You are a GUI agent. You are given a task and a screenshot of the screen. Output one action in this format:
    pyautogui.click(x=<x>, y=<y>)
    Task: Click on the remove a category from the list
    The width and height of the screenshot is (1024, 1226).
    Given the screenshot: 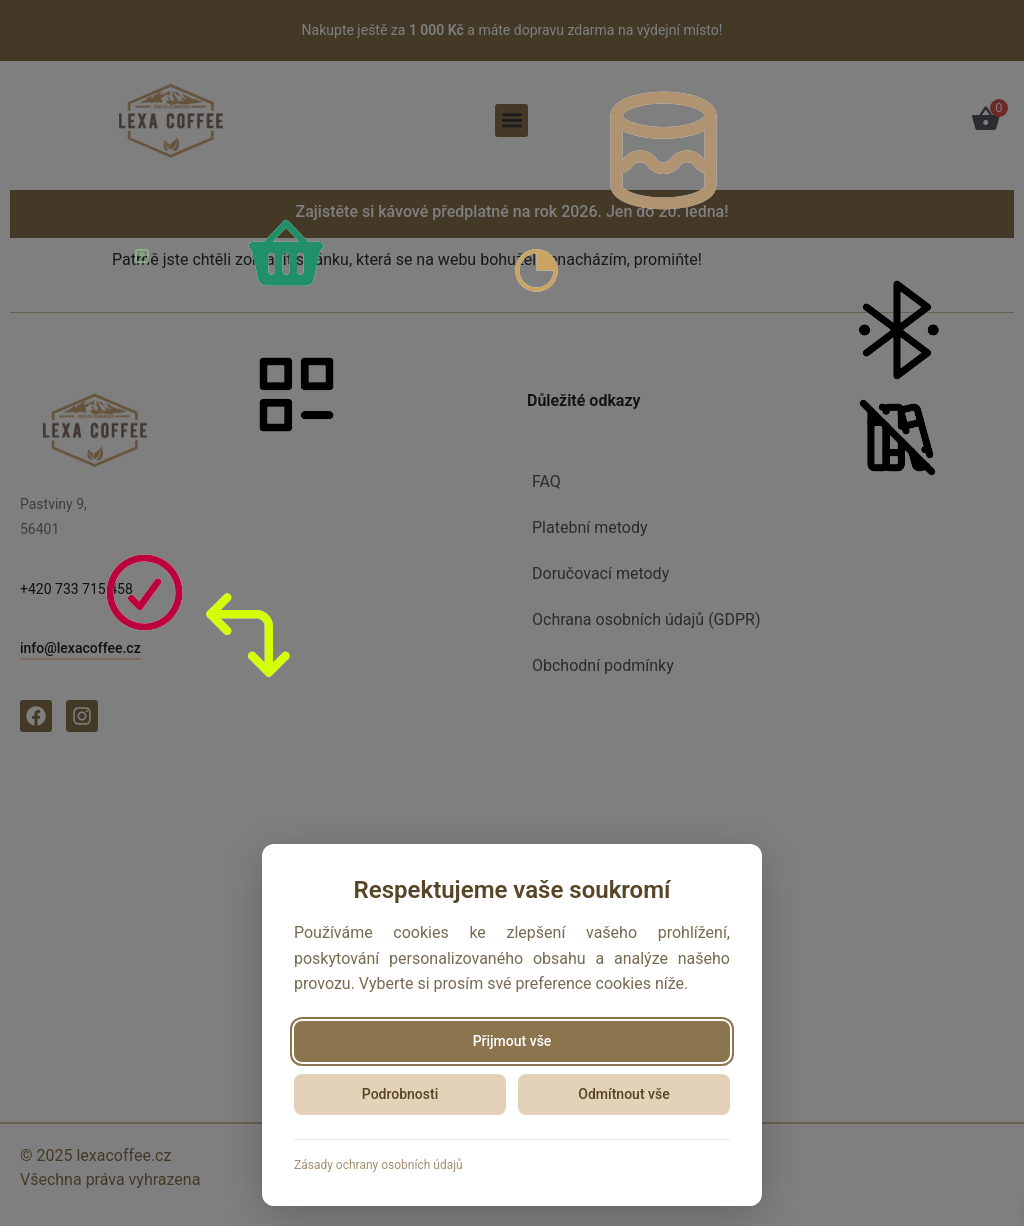 What is the action you would take?
    pyautogui.click(x=296, y=394)
    